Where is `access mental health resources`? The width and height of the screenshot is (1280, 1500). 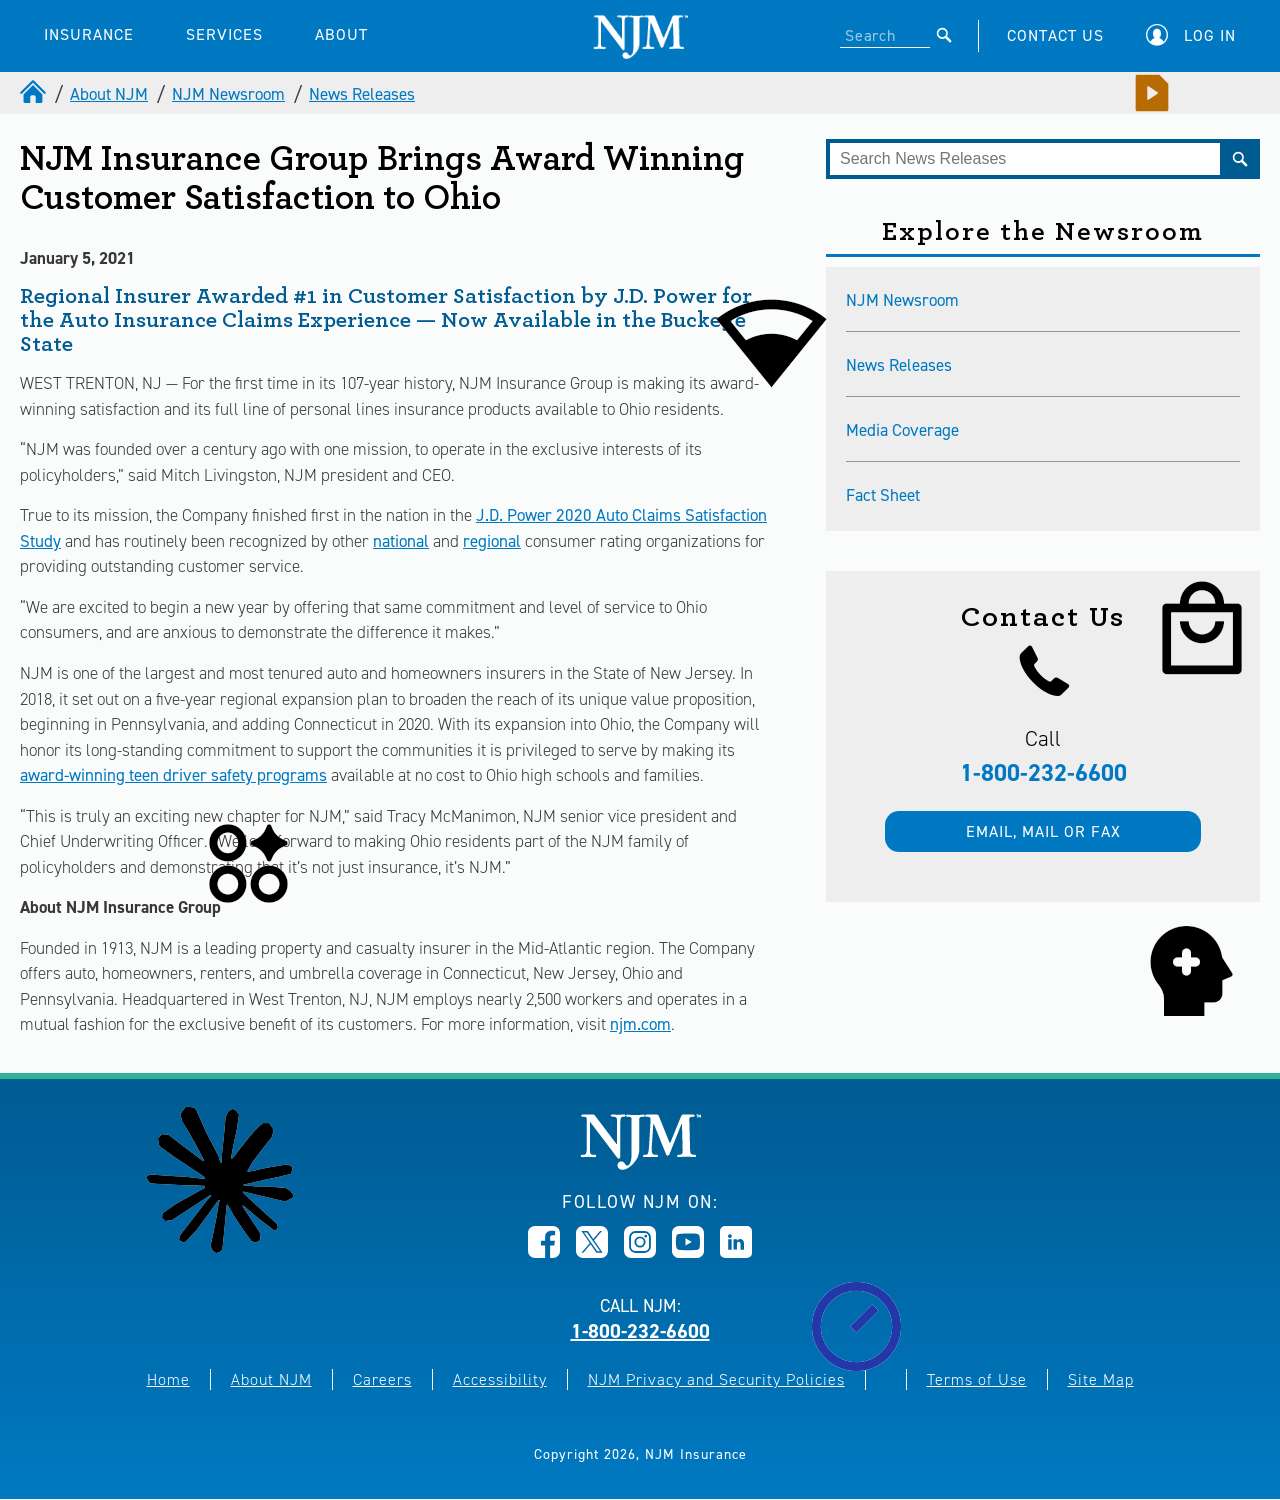 access mental health resources is located at coordinates (1191, 971).